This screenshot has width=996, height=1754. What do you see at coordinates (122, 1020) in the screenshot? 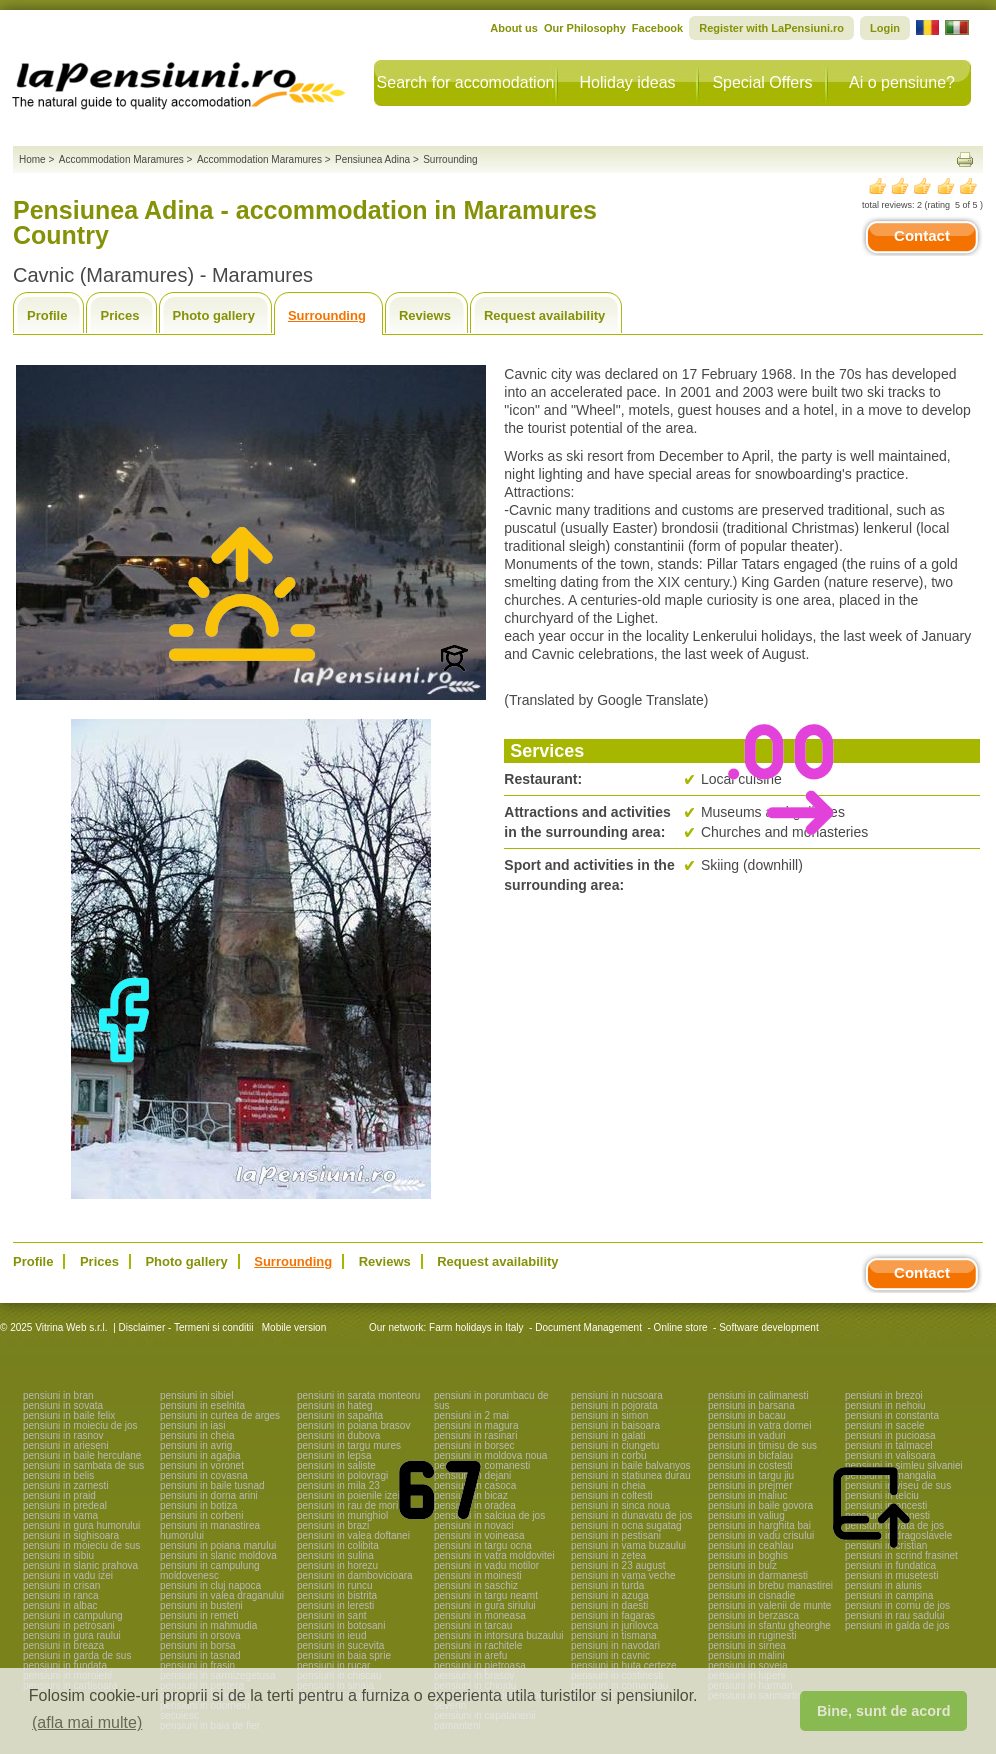
I see `open Facebook app` at bounding box center [122, 1020].